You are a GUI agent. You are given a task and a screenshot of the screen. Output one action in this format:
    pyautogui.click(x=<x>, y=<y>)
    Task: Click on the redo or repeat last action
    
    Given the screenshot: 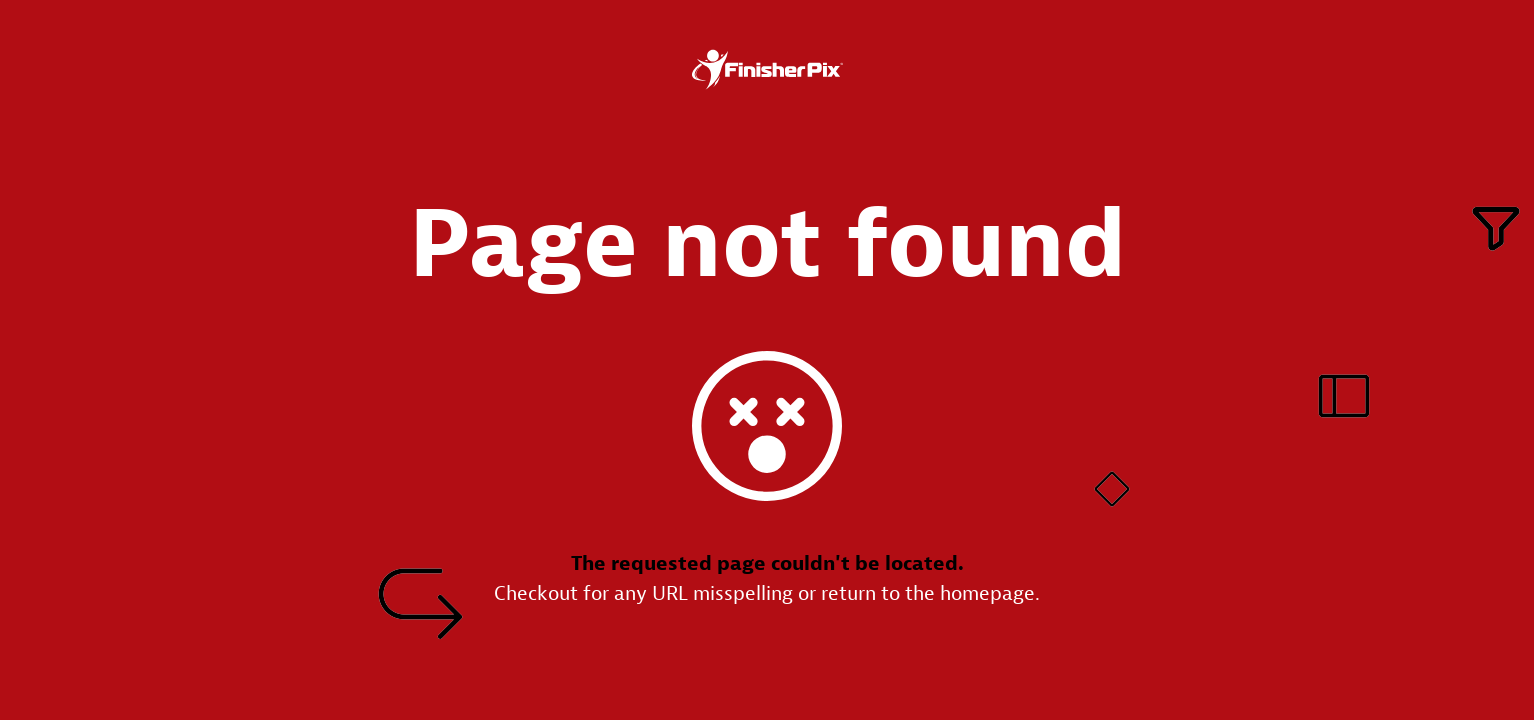 What is the action you would take?
    pyautogui.click(x=420, y=600)
    